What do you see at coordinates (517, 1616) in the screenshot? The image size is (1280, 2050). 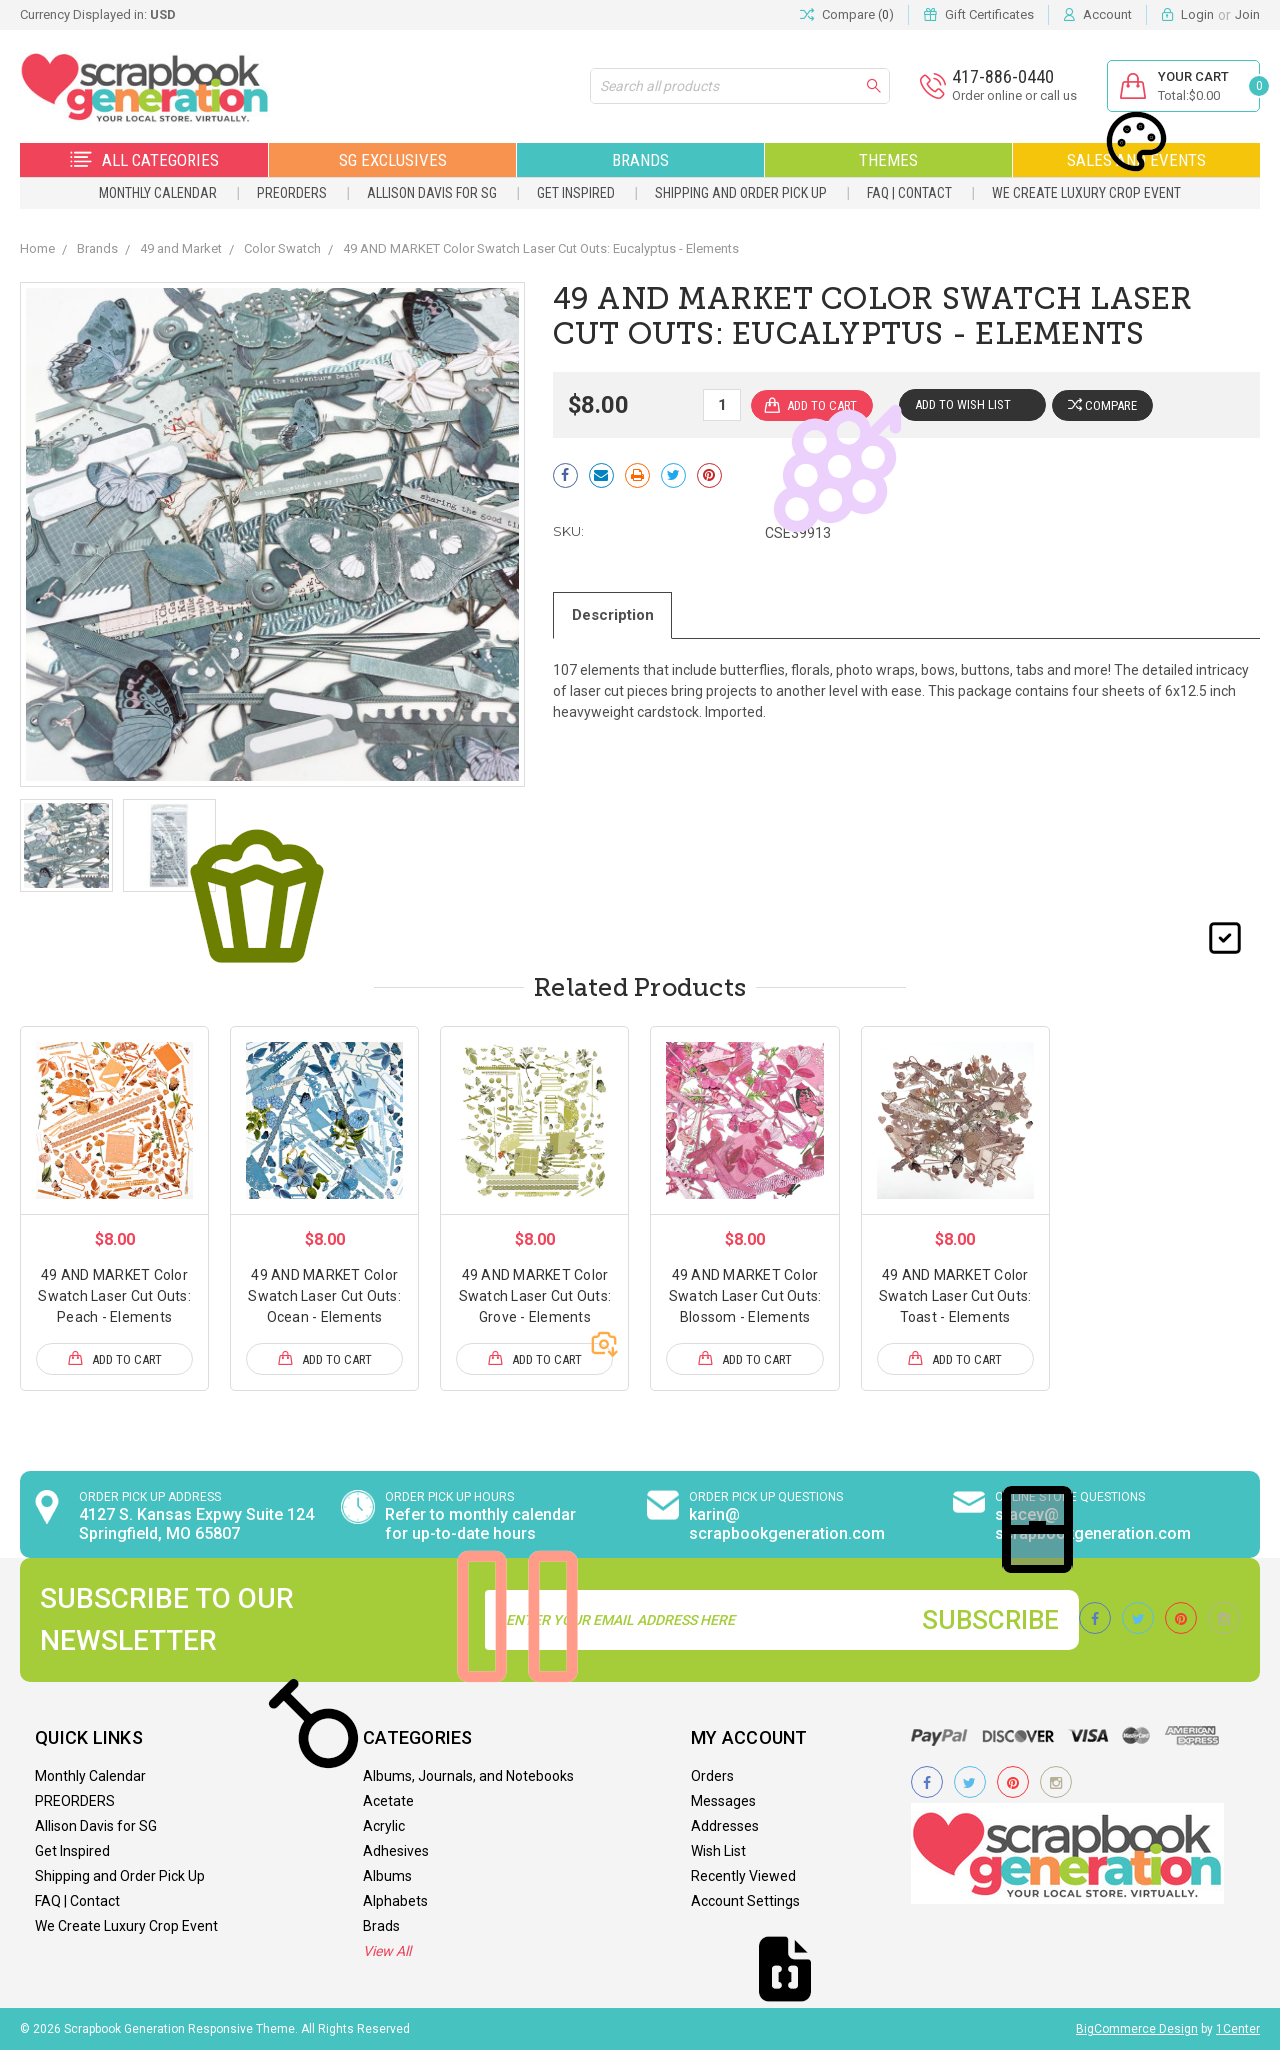 I see `pause media playback` at bounding box center [517, 1616].